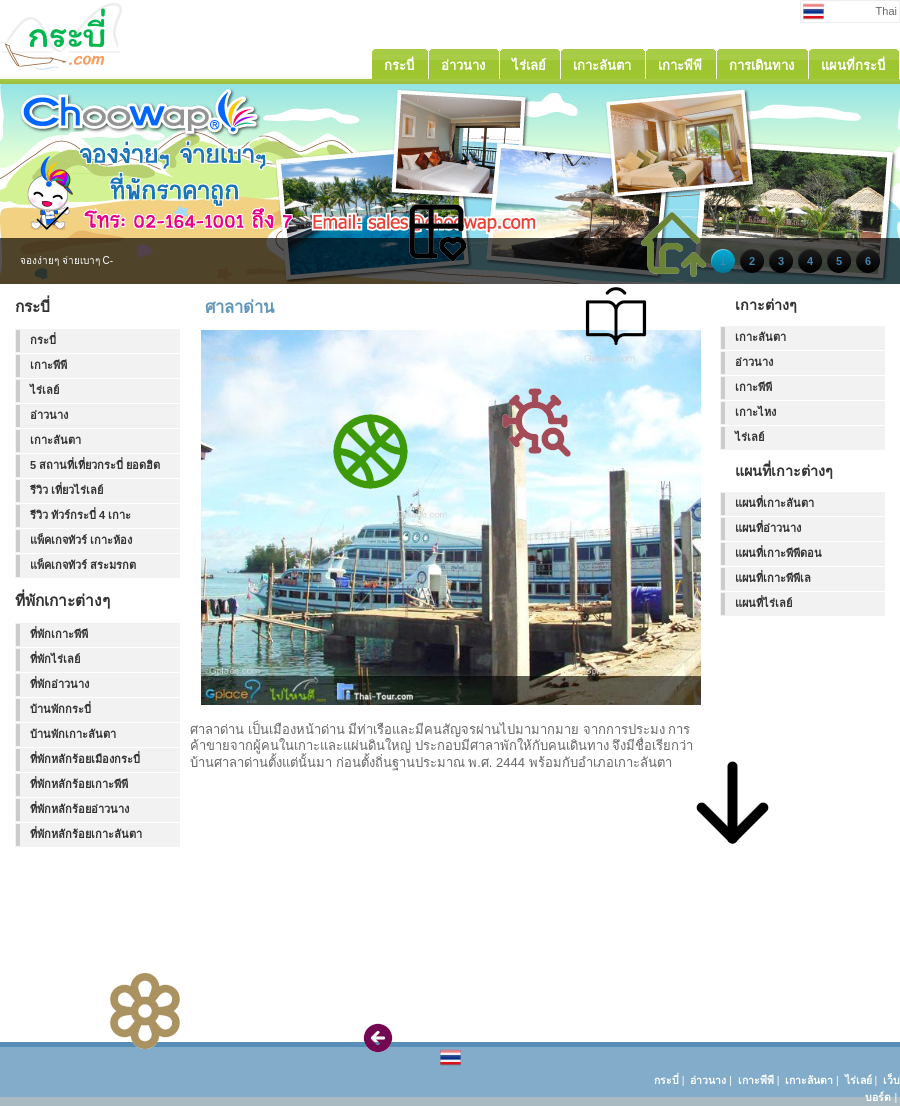 This screenshot has height=1106, width=900. Describe the element at coordinates (145, 1011) in the screenshot. I see `access garden or plant-related features` at that location.